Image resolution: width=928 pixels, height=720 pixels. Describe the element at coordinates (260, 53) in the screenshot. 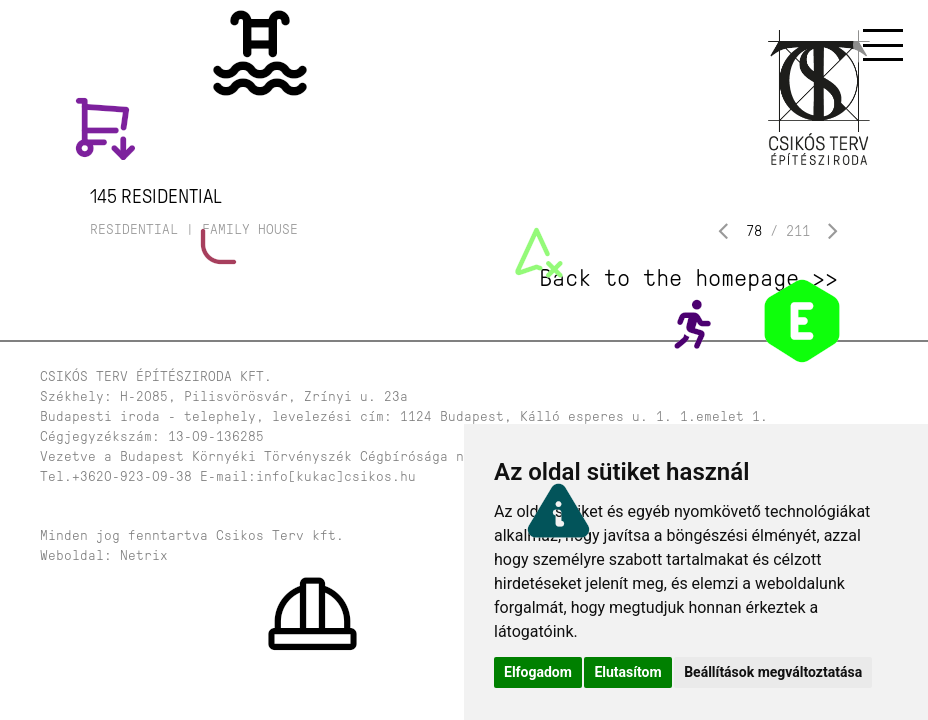

I see `view pool or swimming amenities` at that location.